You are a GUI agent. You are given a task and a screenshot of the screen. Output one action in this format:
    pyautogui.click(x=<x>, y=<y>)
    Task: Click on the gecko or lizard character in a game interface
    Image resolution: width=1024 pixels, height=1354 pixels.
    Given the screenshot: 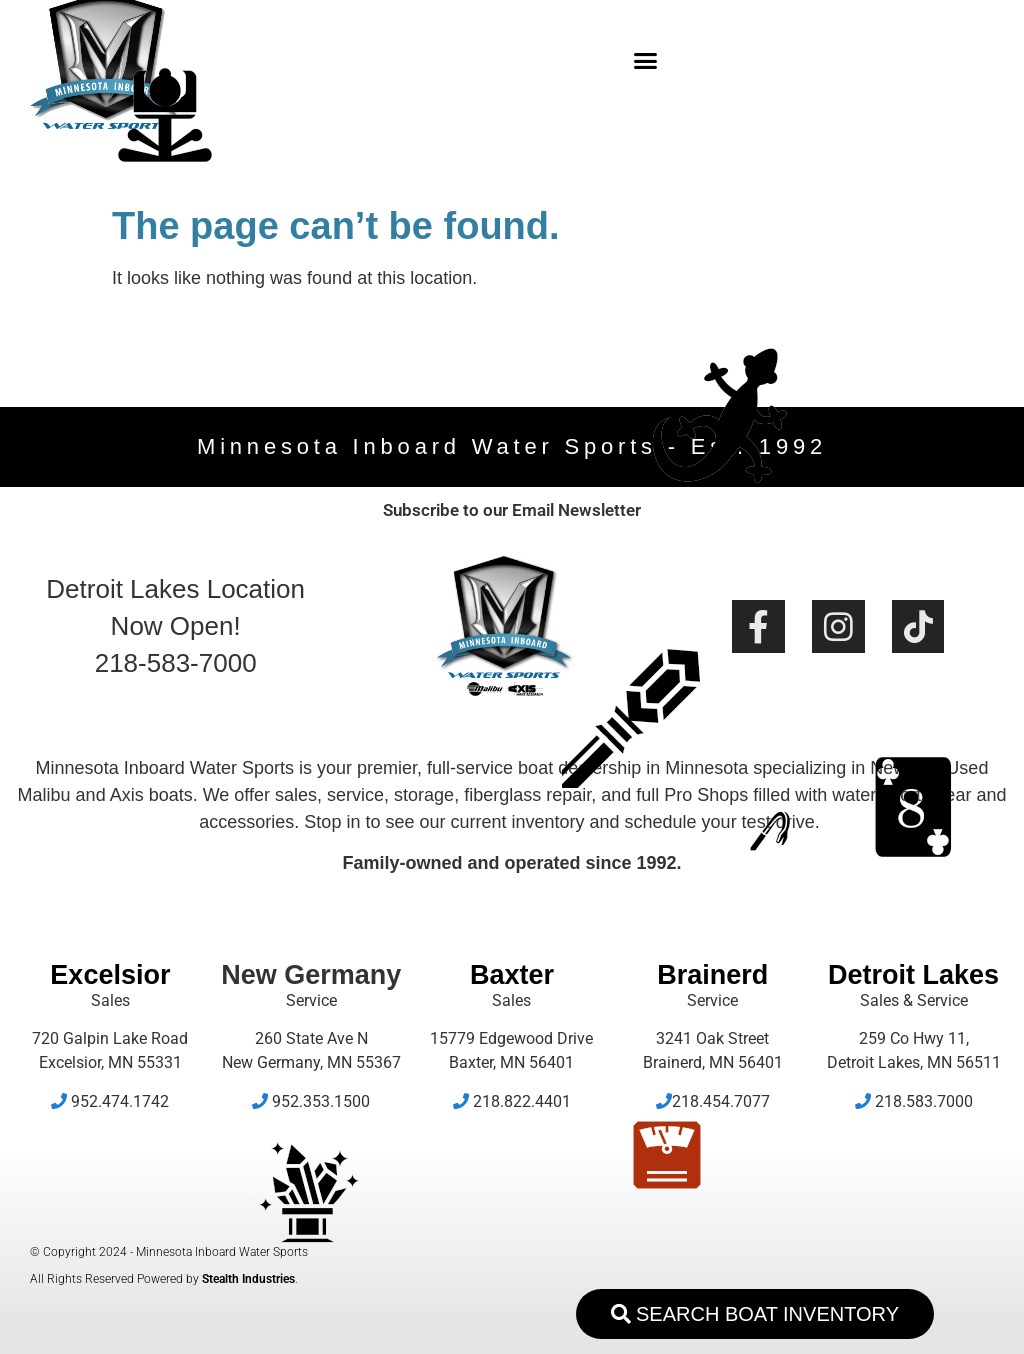 What is the action you would take?
    pyautogui.click(x=719, y=415)
    